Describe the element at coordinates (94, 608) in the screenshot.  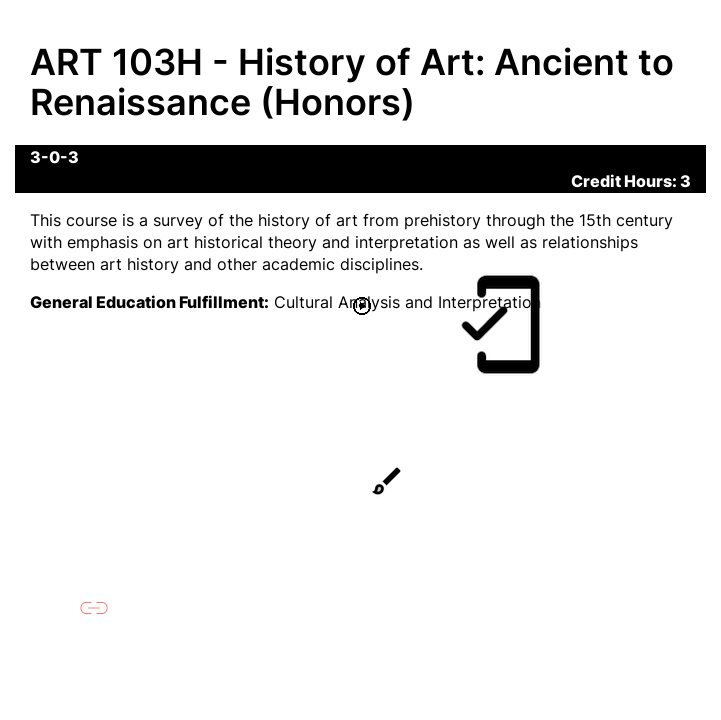
I see `copy or share a link` at that location.